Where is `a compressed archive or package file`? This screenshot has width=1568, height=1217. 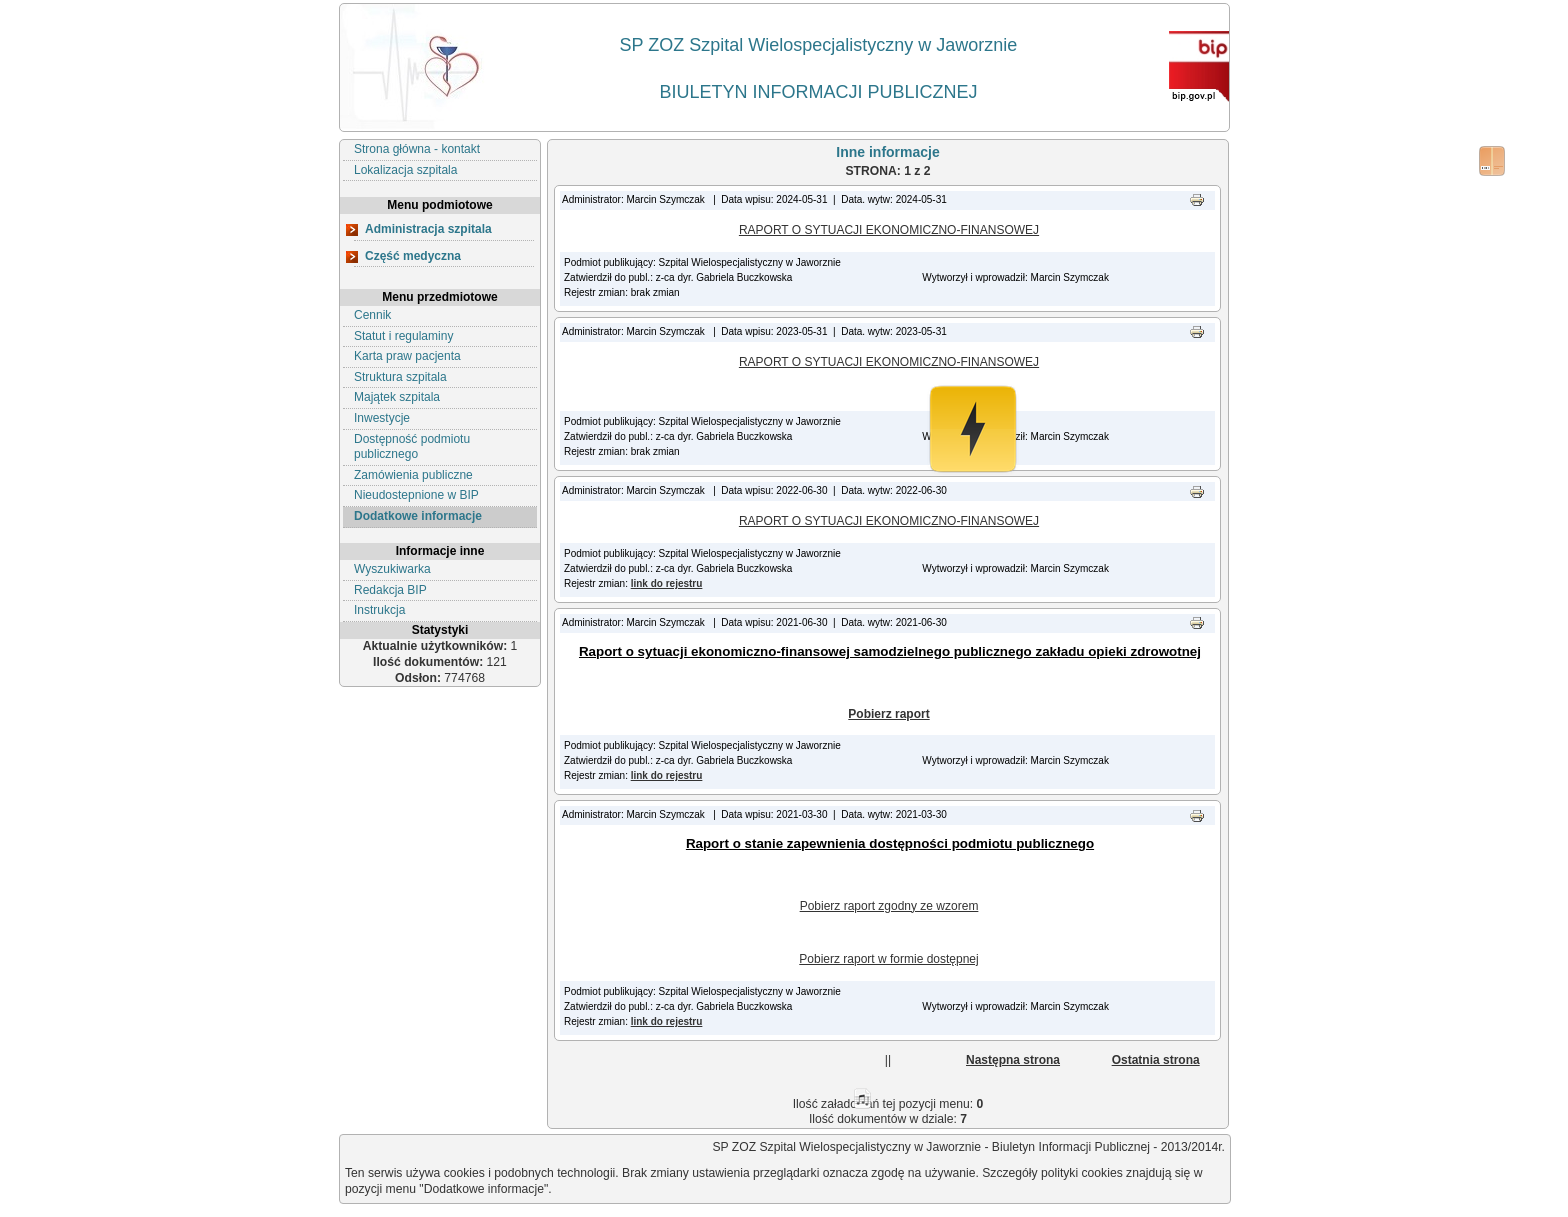 a compressed archive or package file is located at coordinates (1492, 161).